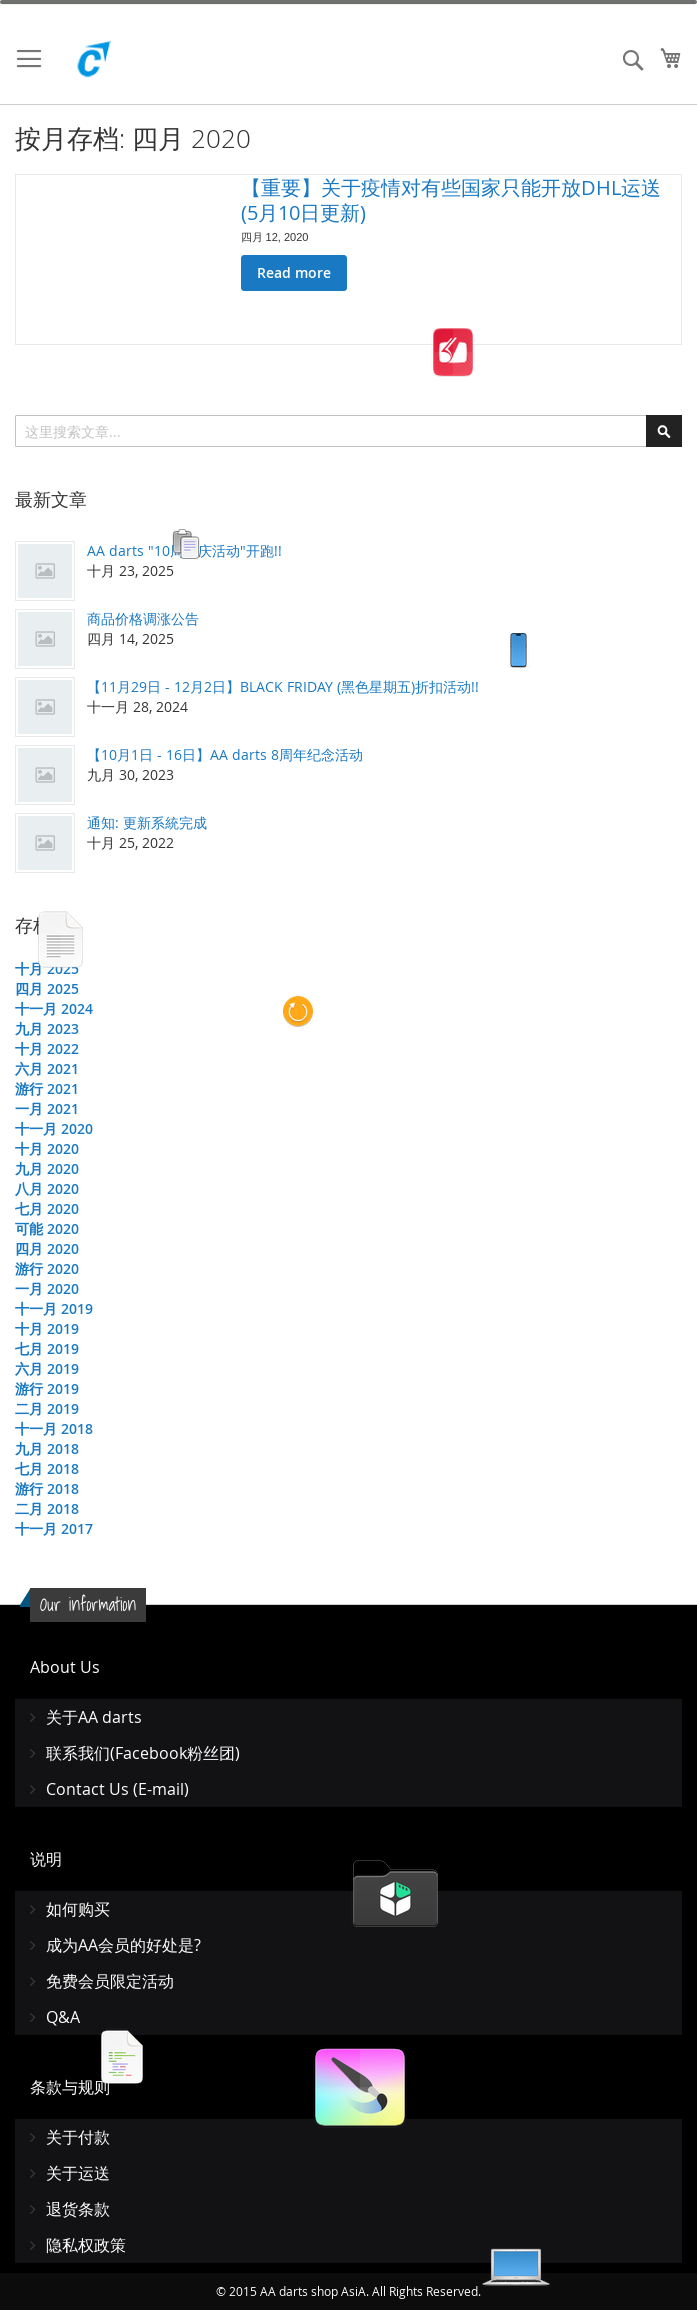  I want to click on open wondershare filmstock assets folder, so click(395, 1896).